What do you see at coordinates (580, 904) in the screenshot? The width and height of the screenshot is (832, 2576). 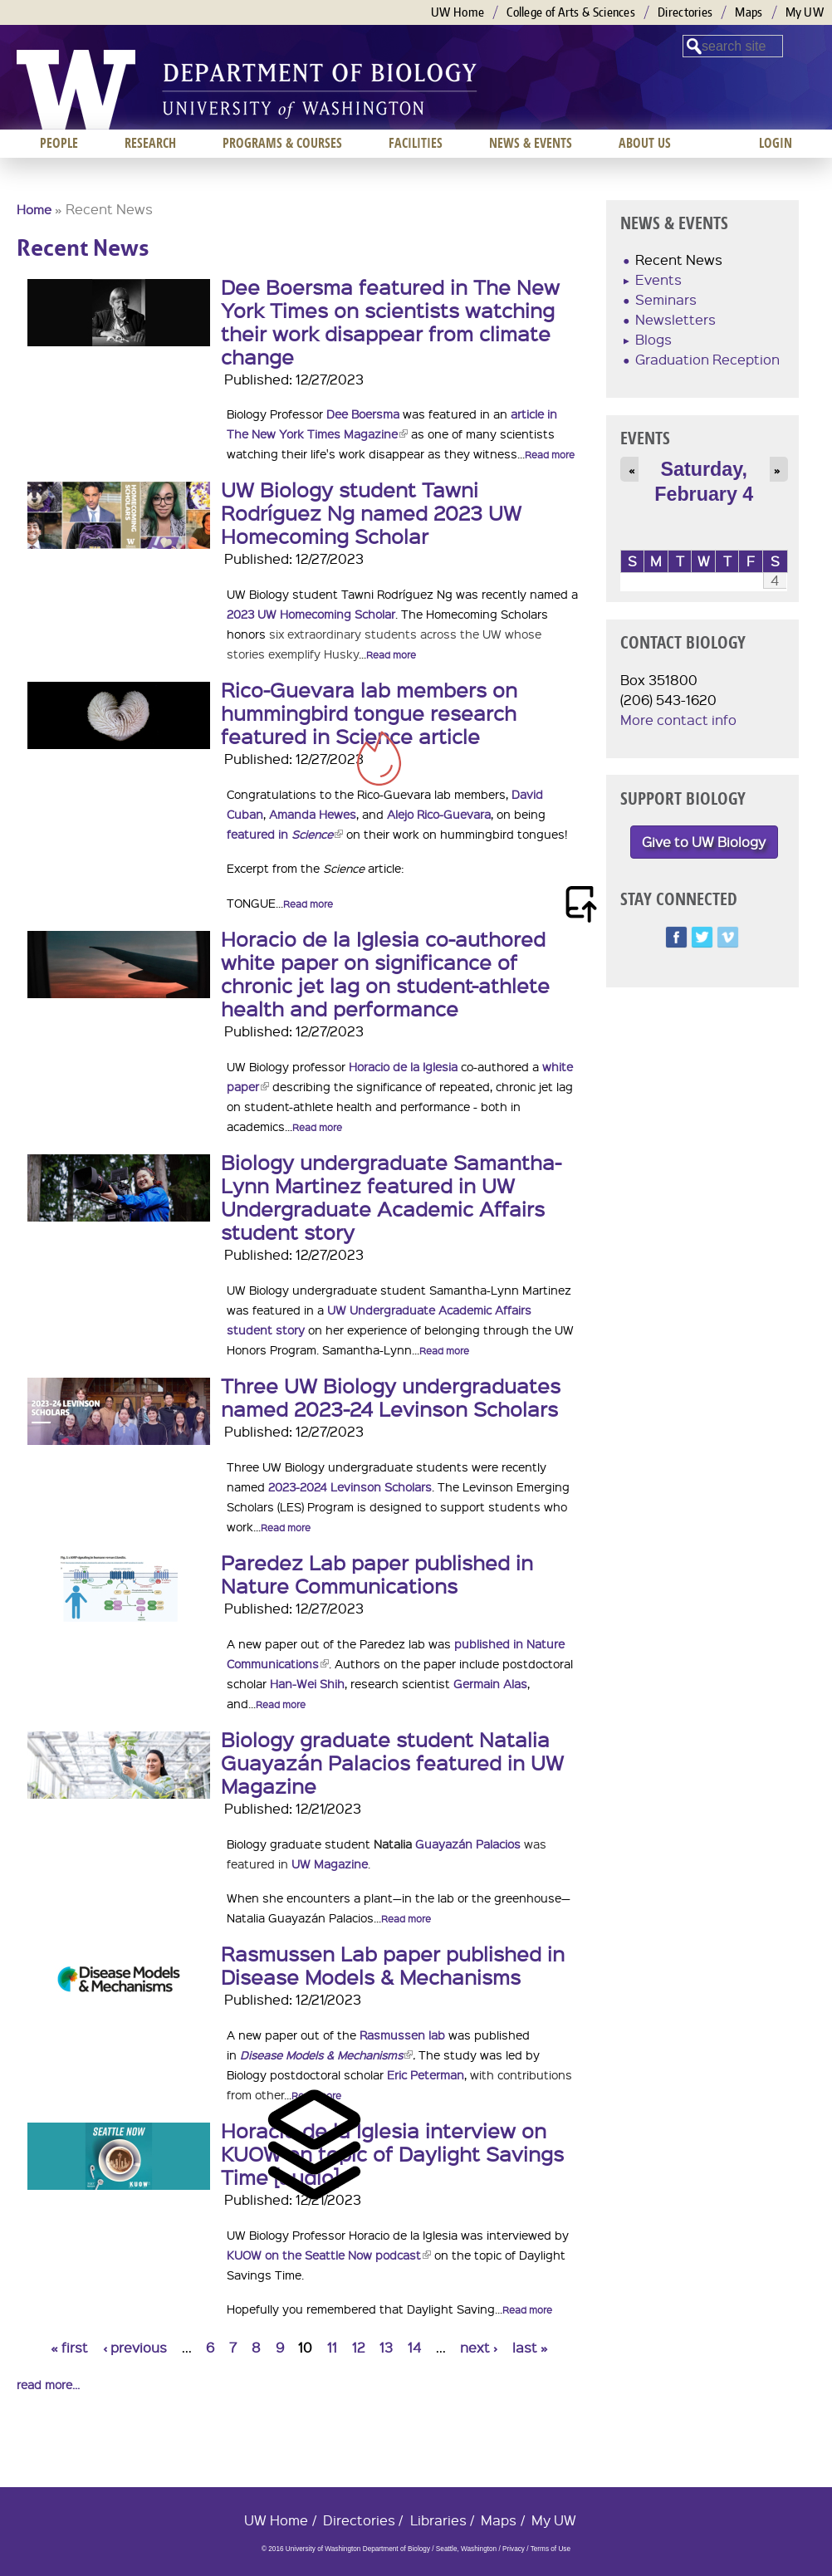 I see `push code to a repository` at bounding box center [580, 904].